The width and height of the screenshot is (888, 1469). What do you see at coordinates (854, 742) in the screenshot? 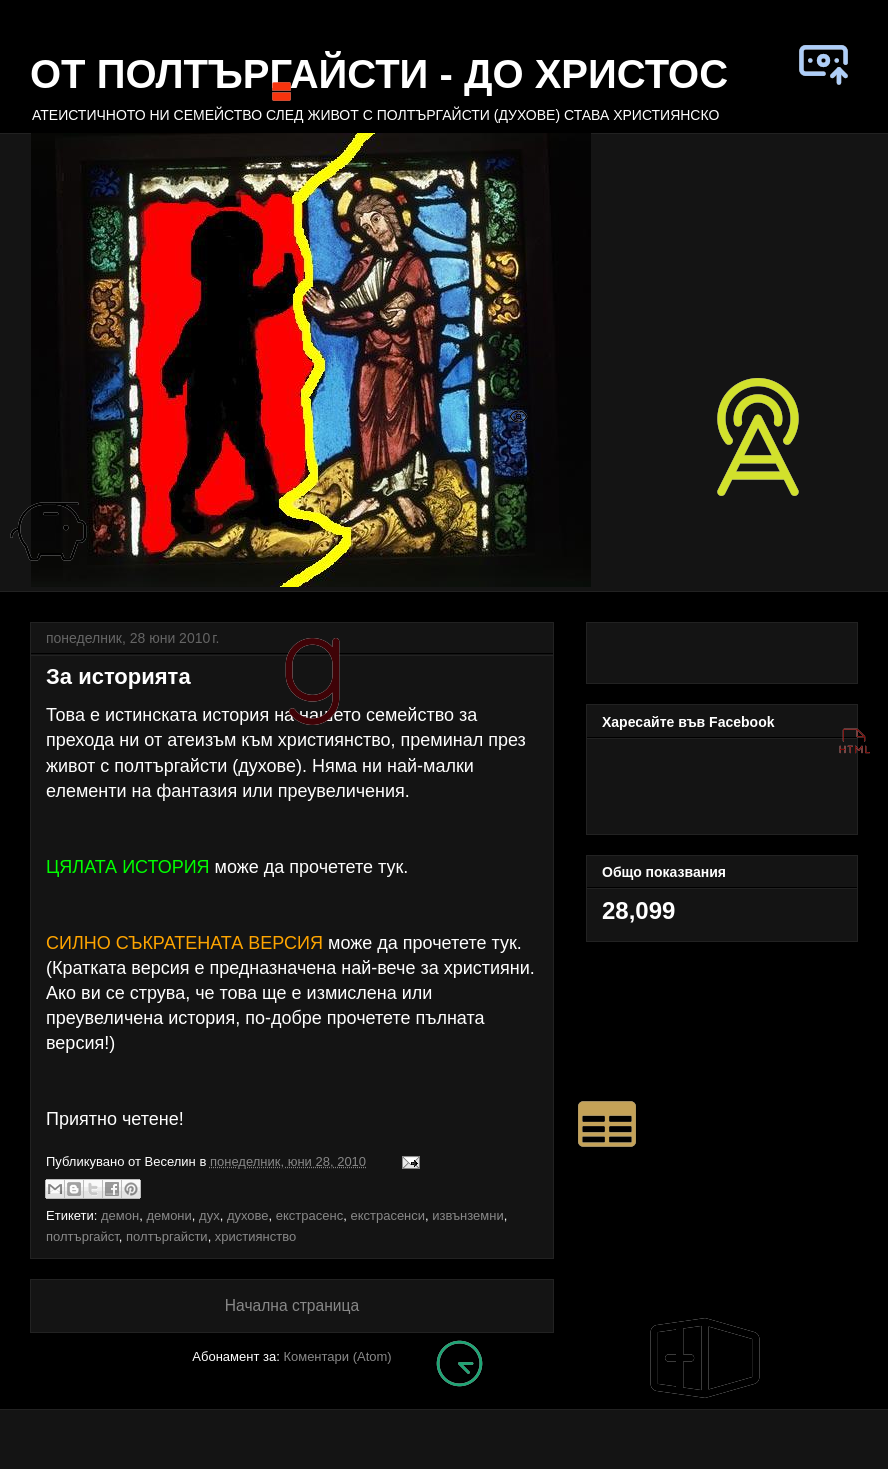
I see `view or open an HTML file` at bounding box center [854, 742].